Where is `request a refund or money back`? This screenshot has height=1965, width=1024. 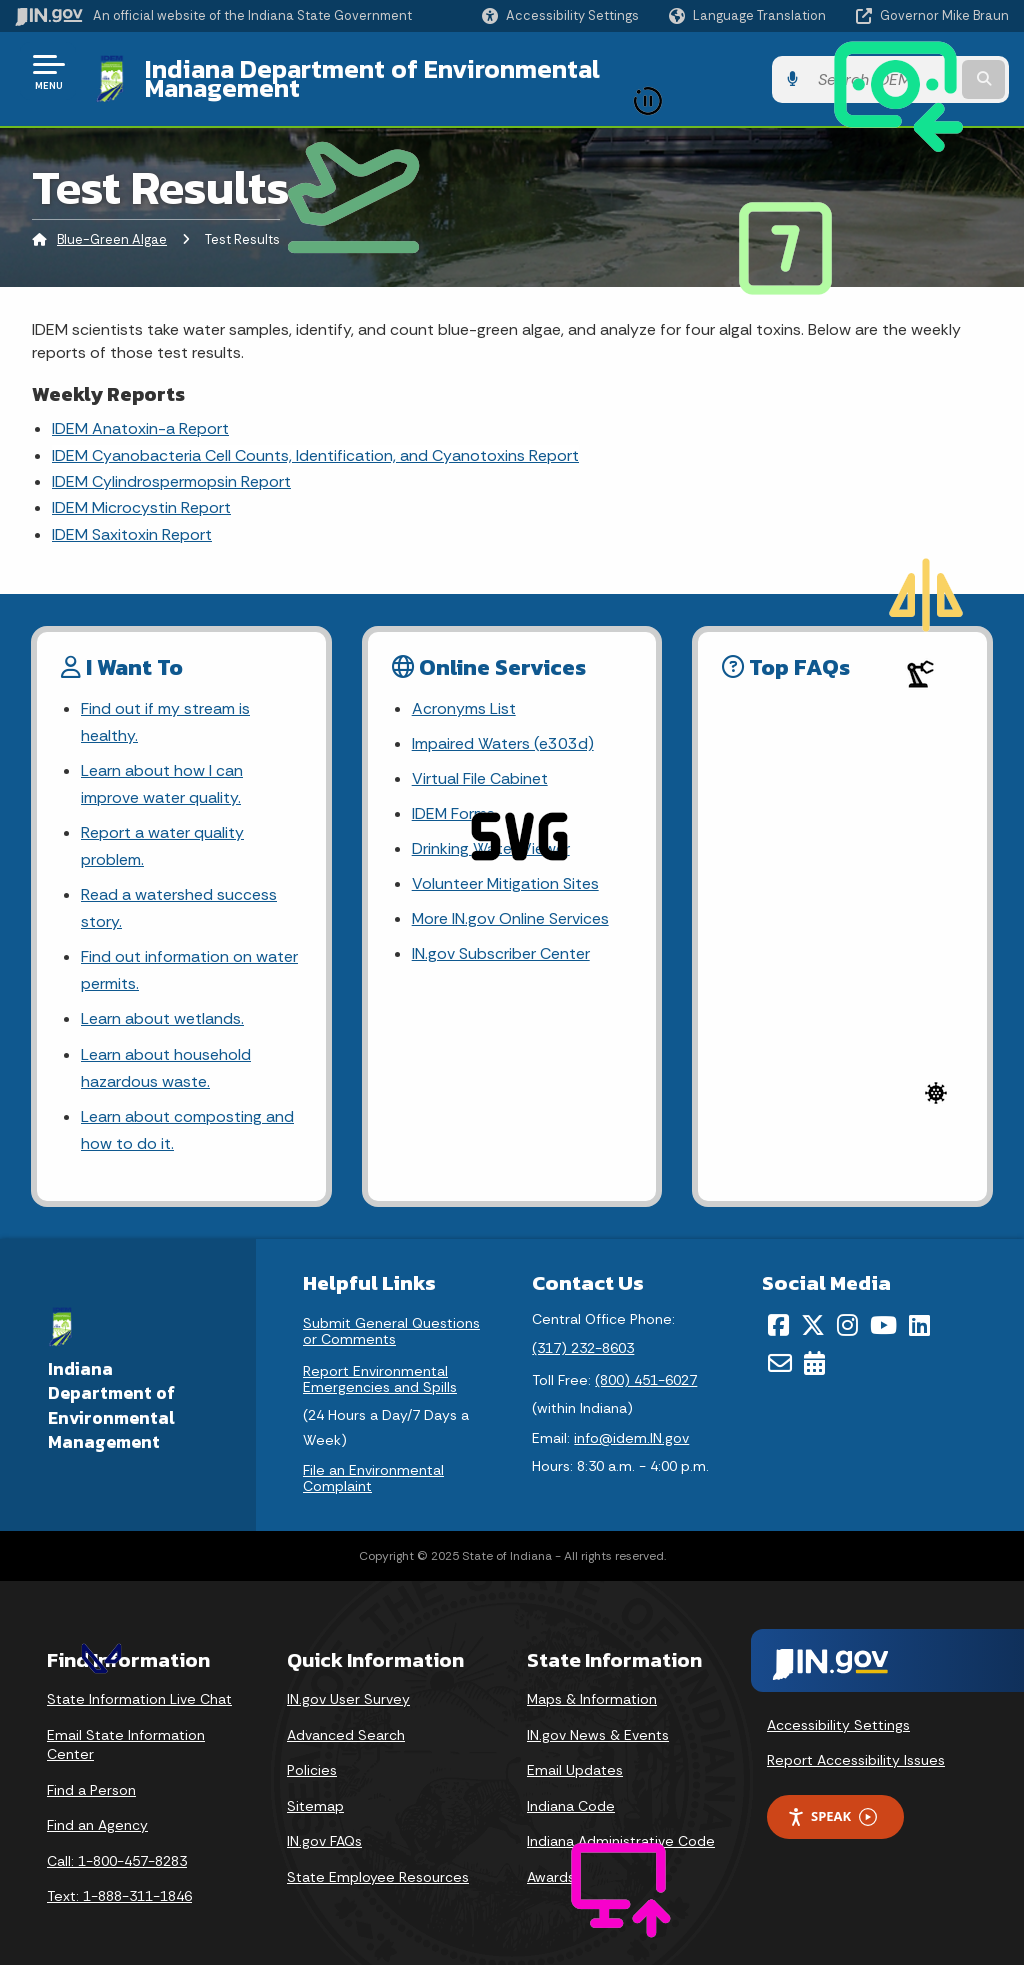
request a refund or money back is located at coordinates (895, 84).